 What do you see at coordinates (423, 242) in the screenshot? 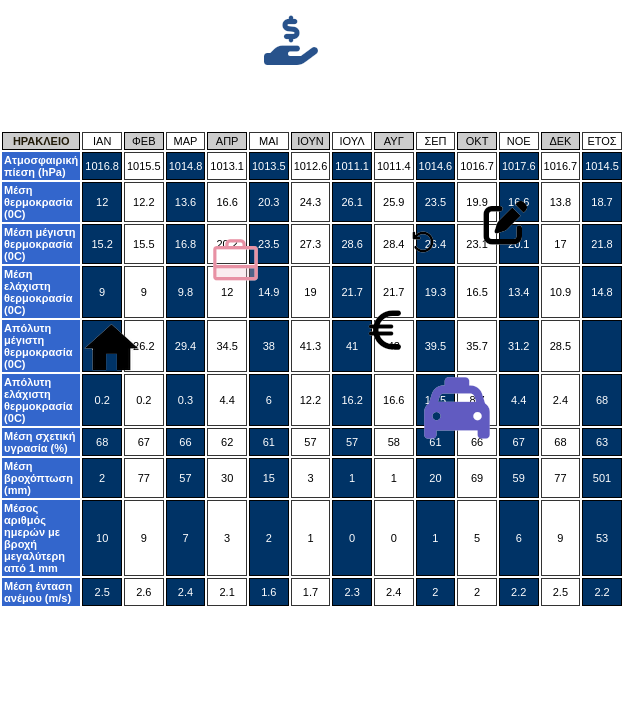
I see `undo the last action` at bounding box center [423, 242].